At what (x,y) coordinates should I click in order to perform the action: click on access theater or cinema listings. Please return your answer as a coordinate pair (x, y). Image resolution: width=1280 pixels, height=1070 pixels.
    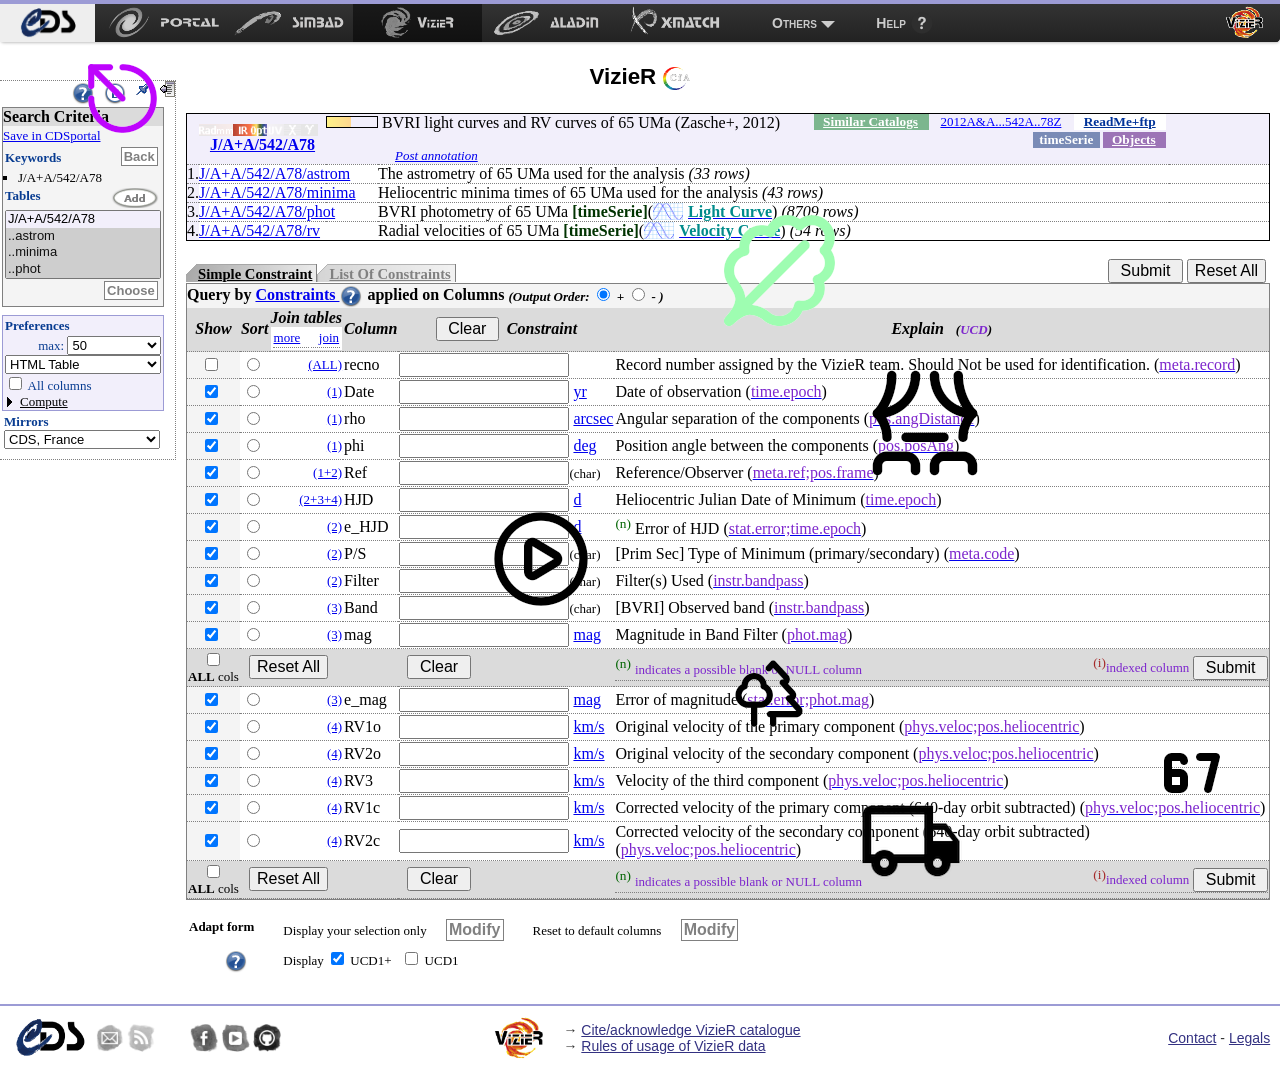
    Looking at the image, I should click on (925, 423).